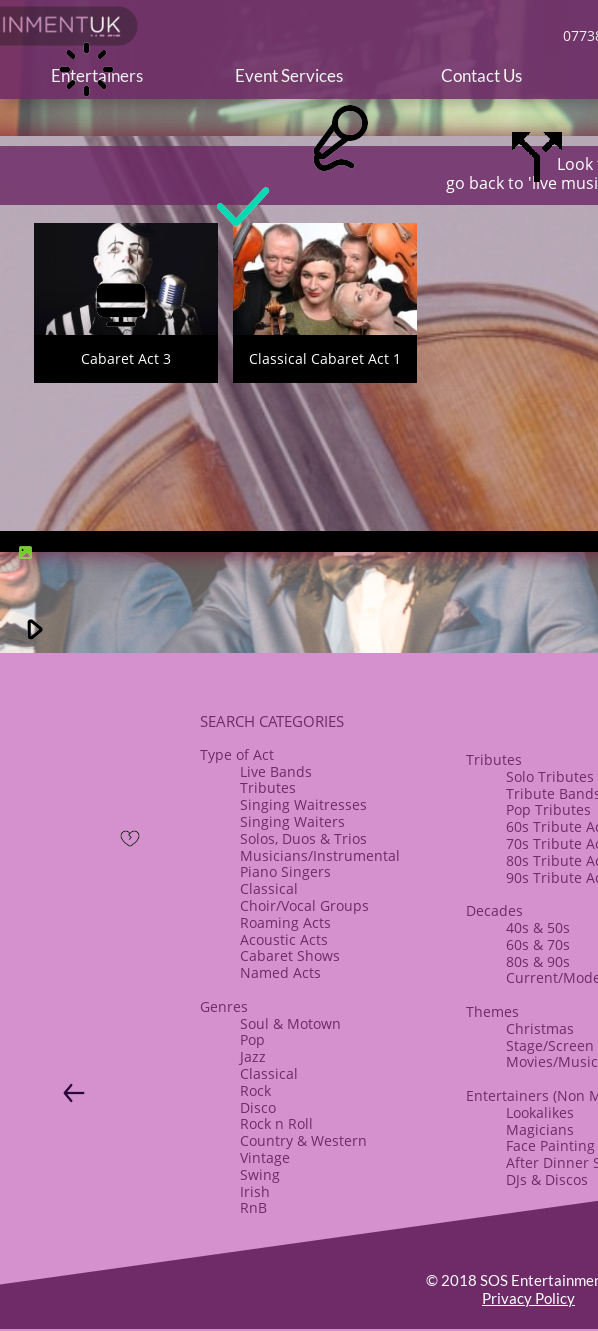 The image size is (598, 1331). I want to click on loading content in progress, so click(86, 69).